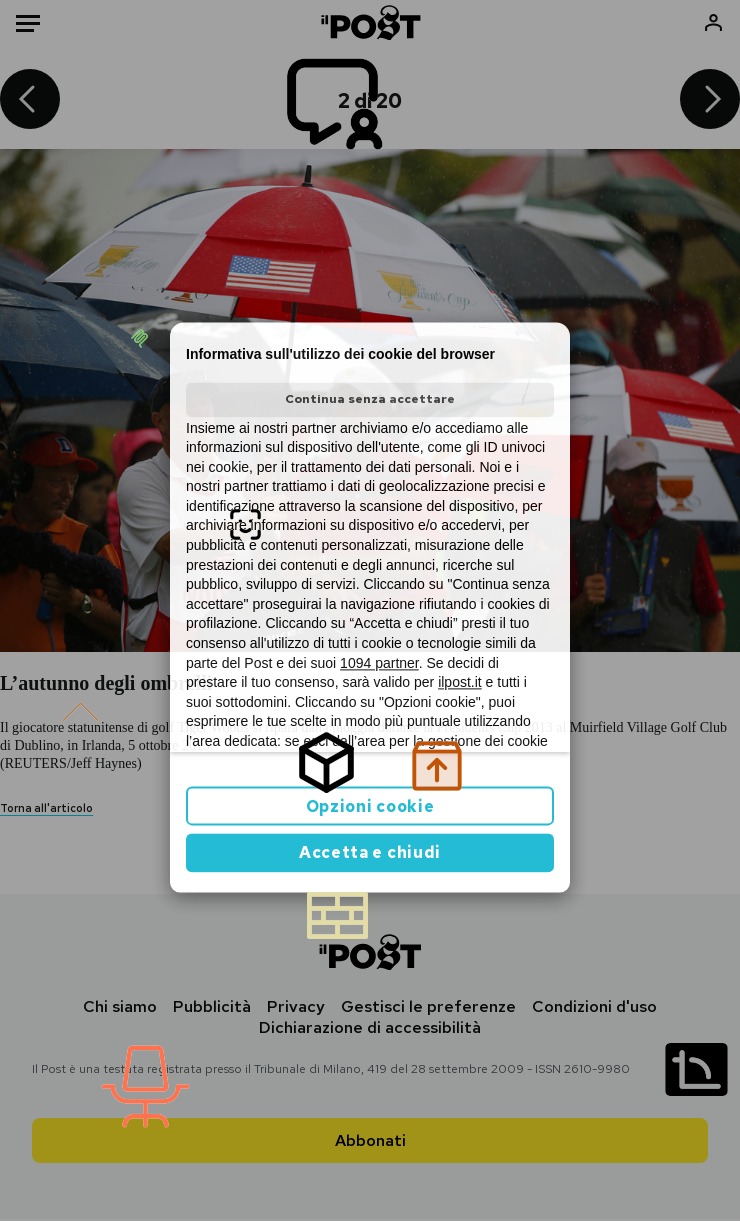  What do you see at coordinates (696, 1069) in the screenshot?
I see `measure or adjust an angle` at bounding box center [696, 1069].